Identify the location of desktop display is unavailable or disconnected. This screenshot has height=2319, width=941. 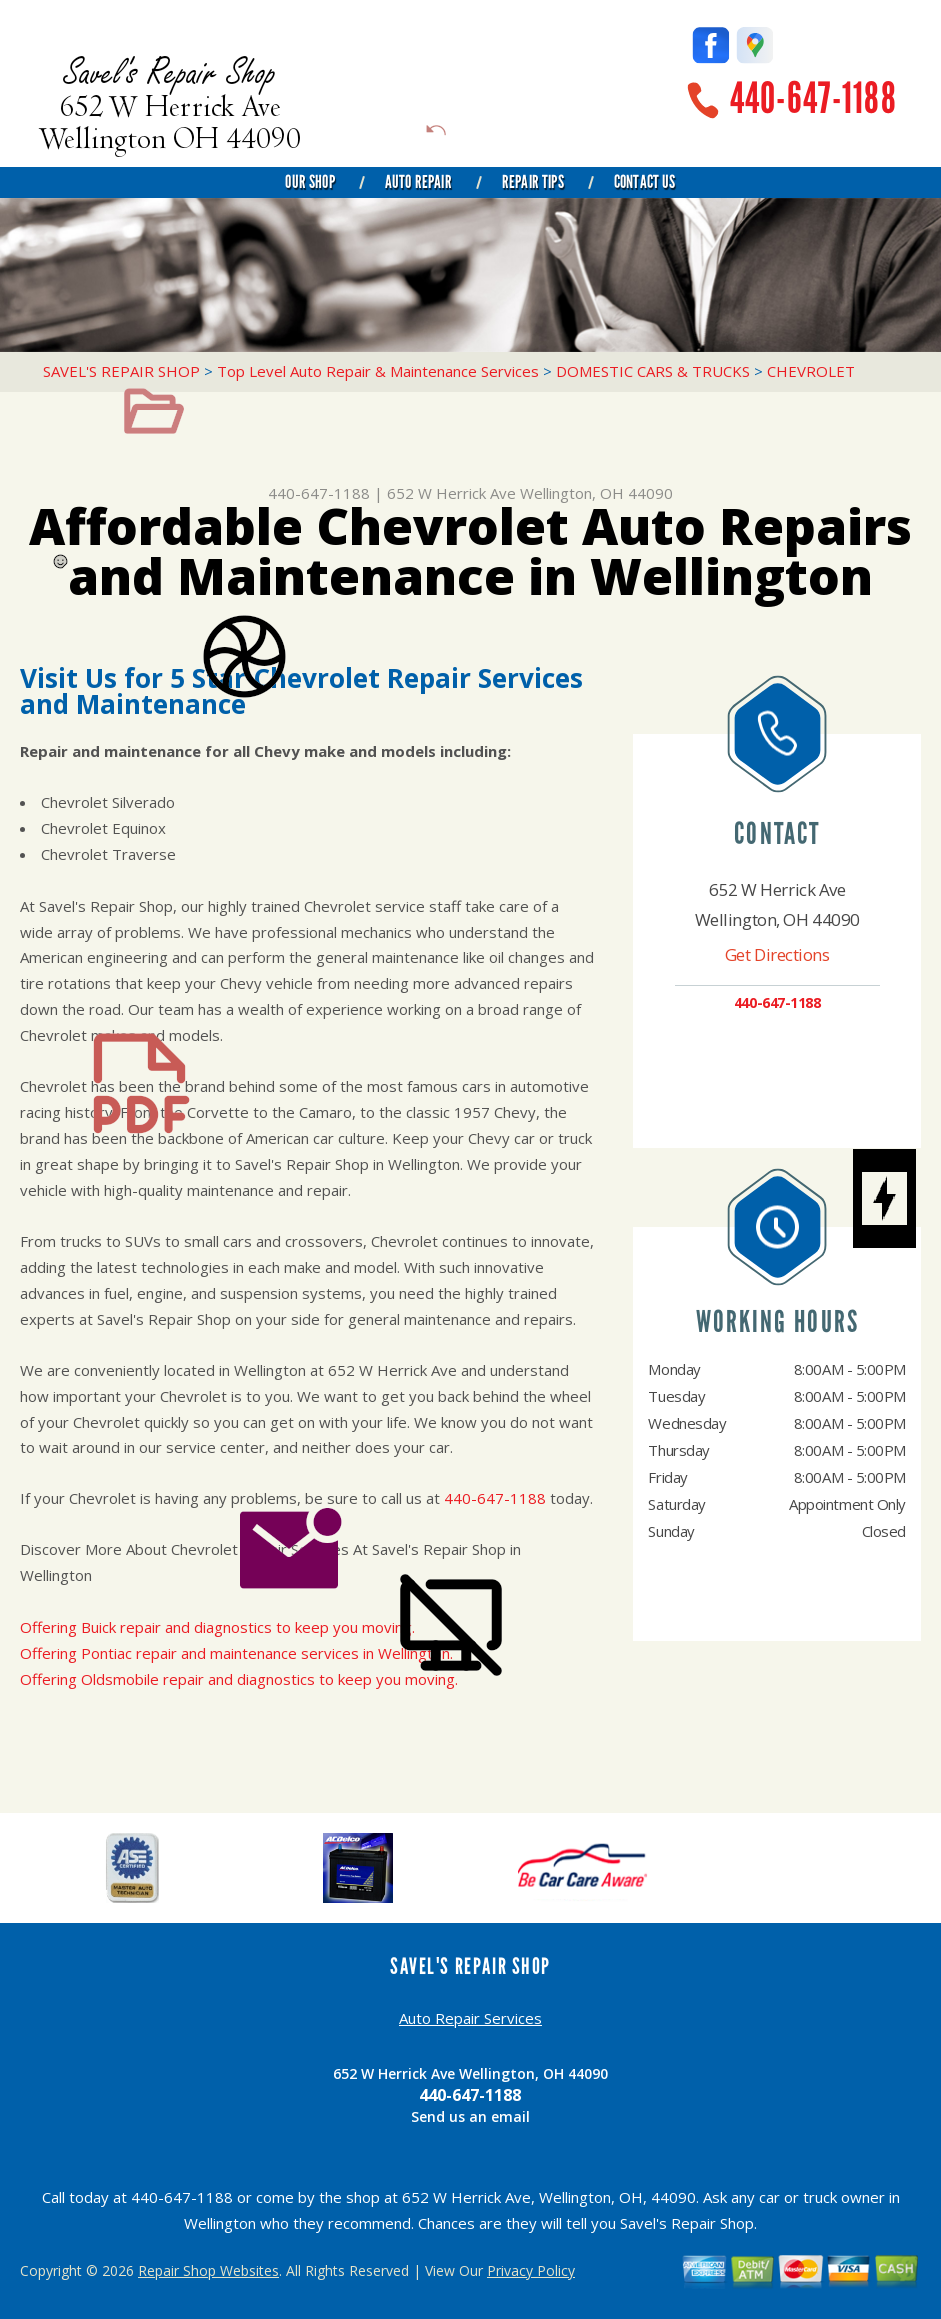
(451, 1625).